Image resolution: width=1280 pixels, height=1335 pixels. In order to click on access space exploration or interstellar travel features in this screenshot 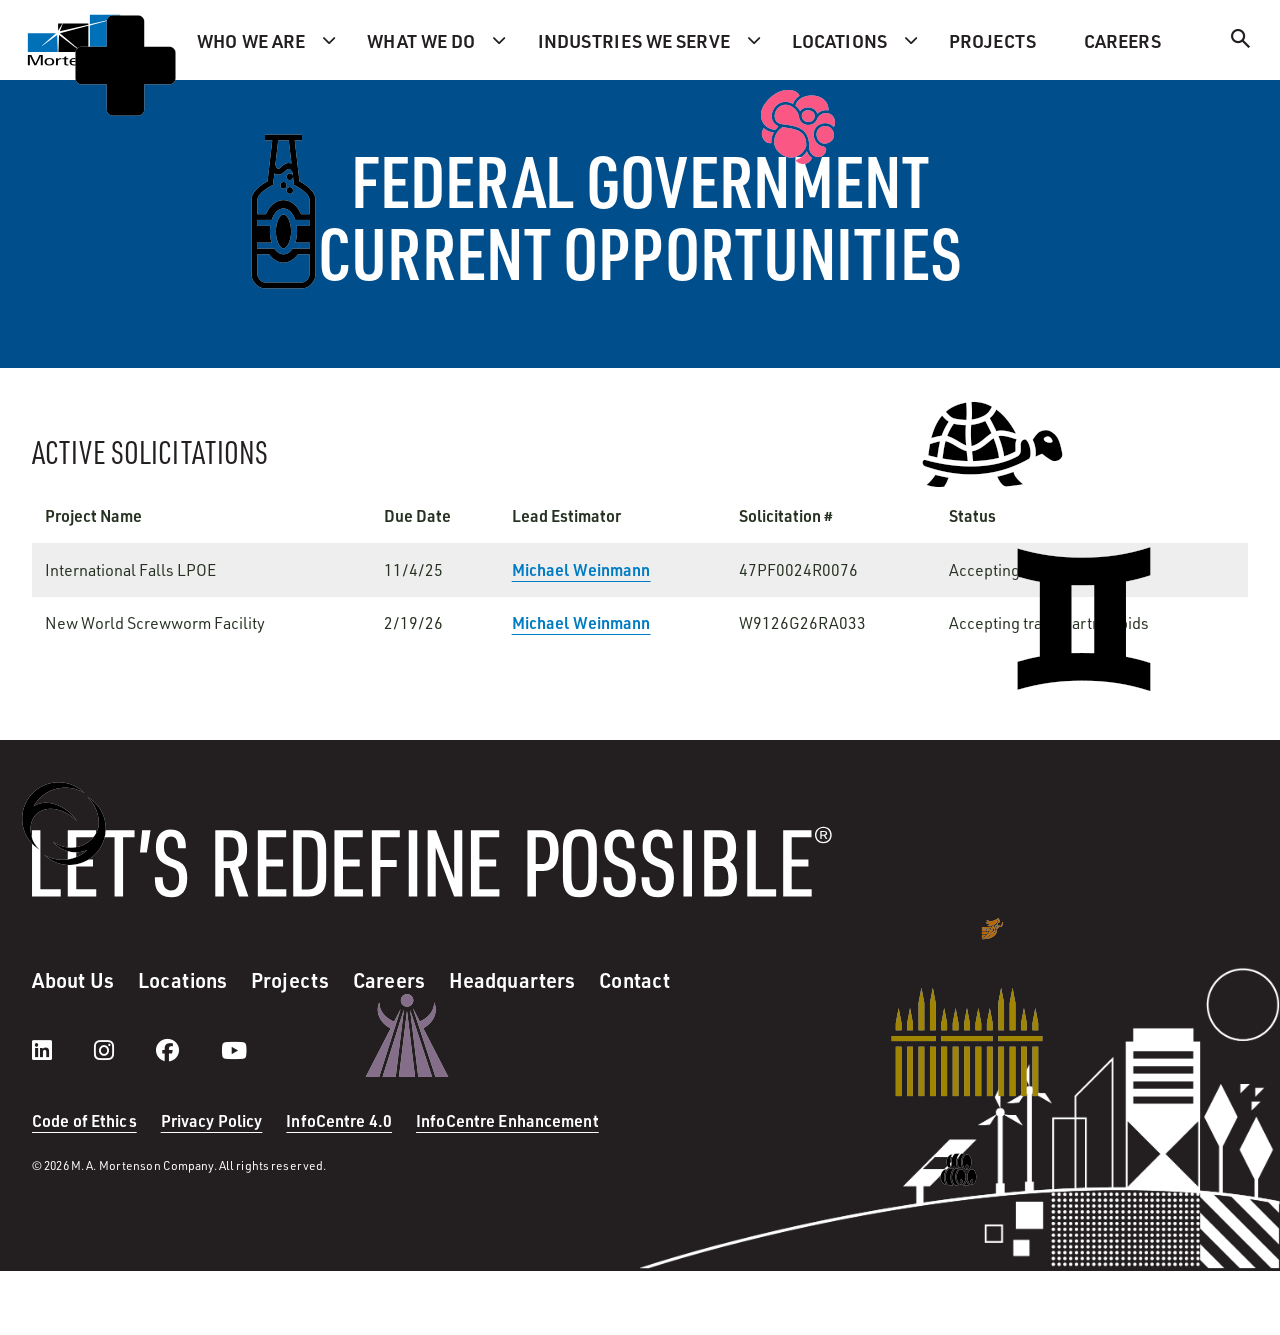, I will do `click(407, 1035)`.